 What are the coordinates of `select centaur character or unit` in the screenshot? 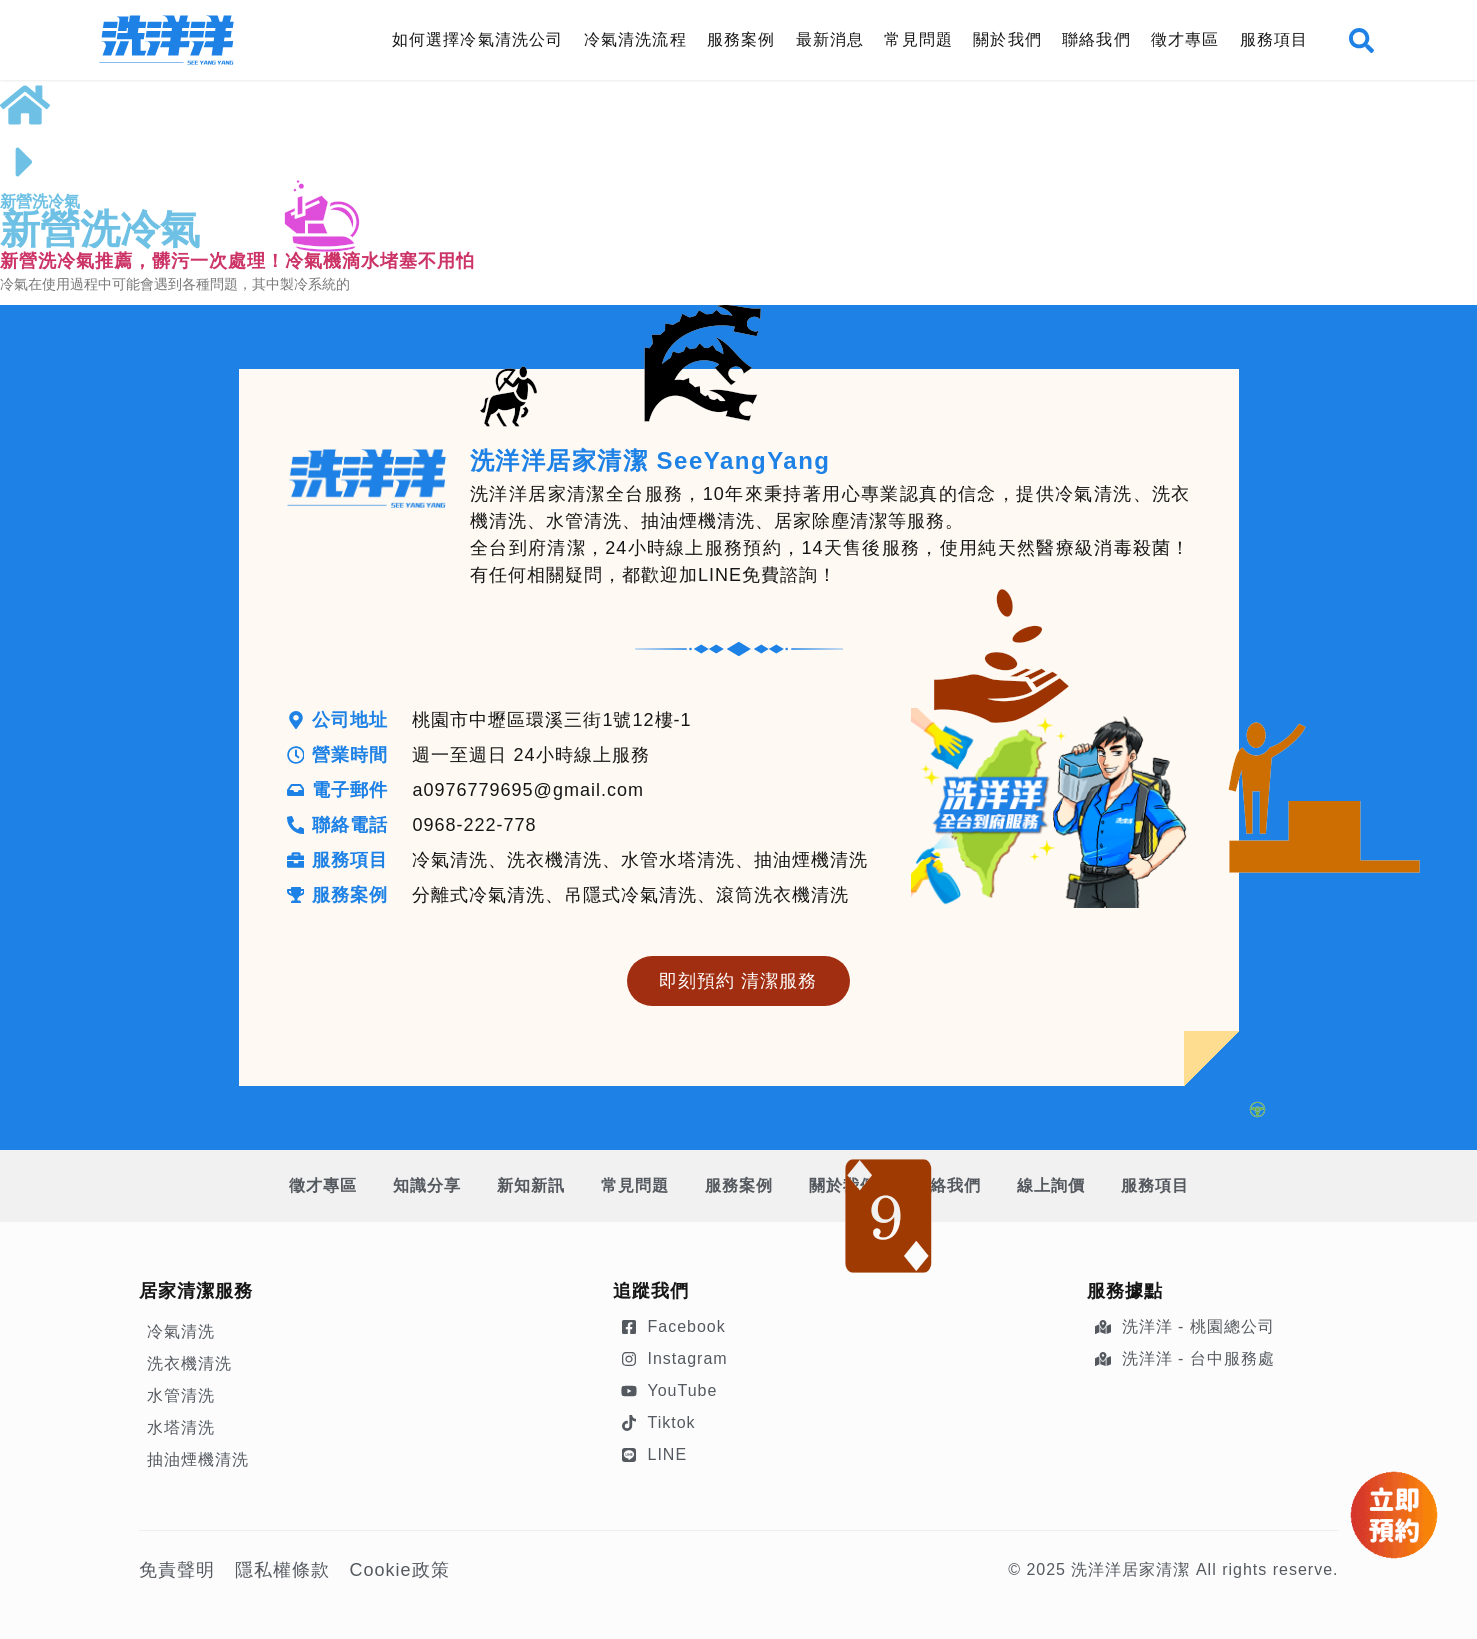 It's located at (508, 396).